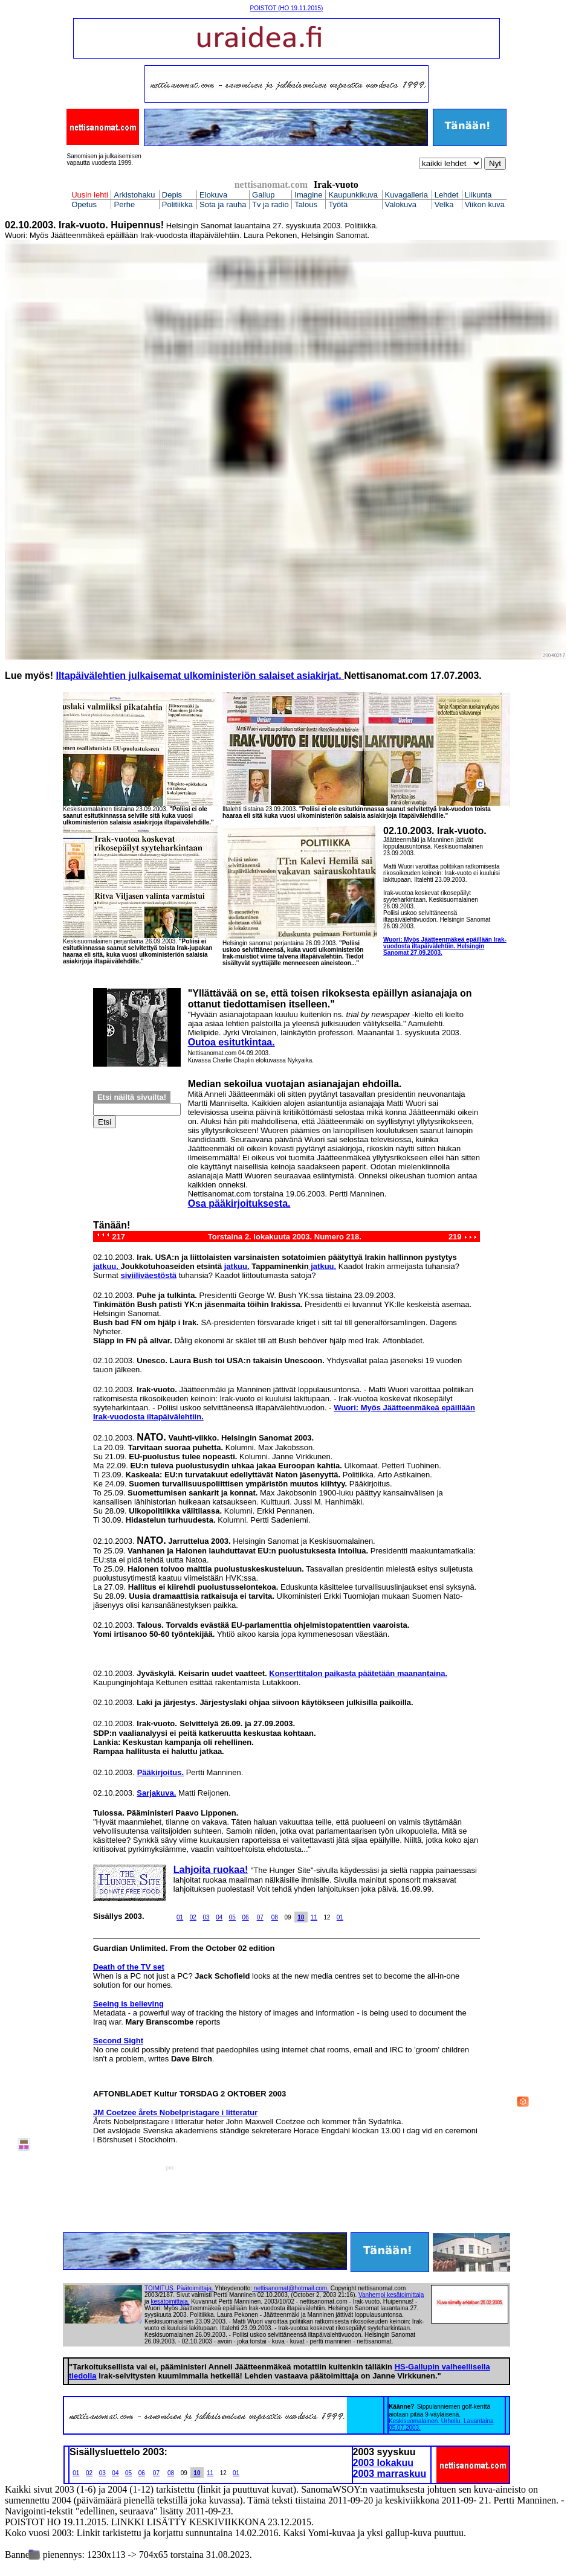 The image size is (573, 2576). What do you see at coordinates (480, 783) in the screenshot?
I see `a C programming language source file` at bounding box center [480, 783].